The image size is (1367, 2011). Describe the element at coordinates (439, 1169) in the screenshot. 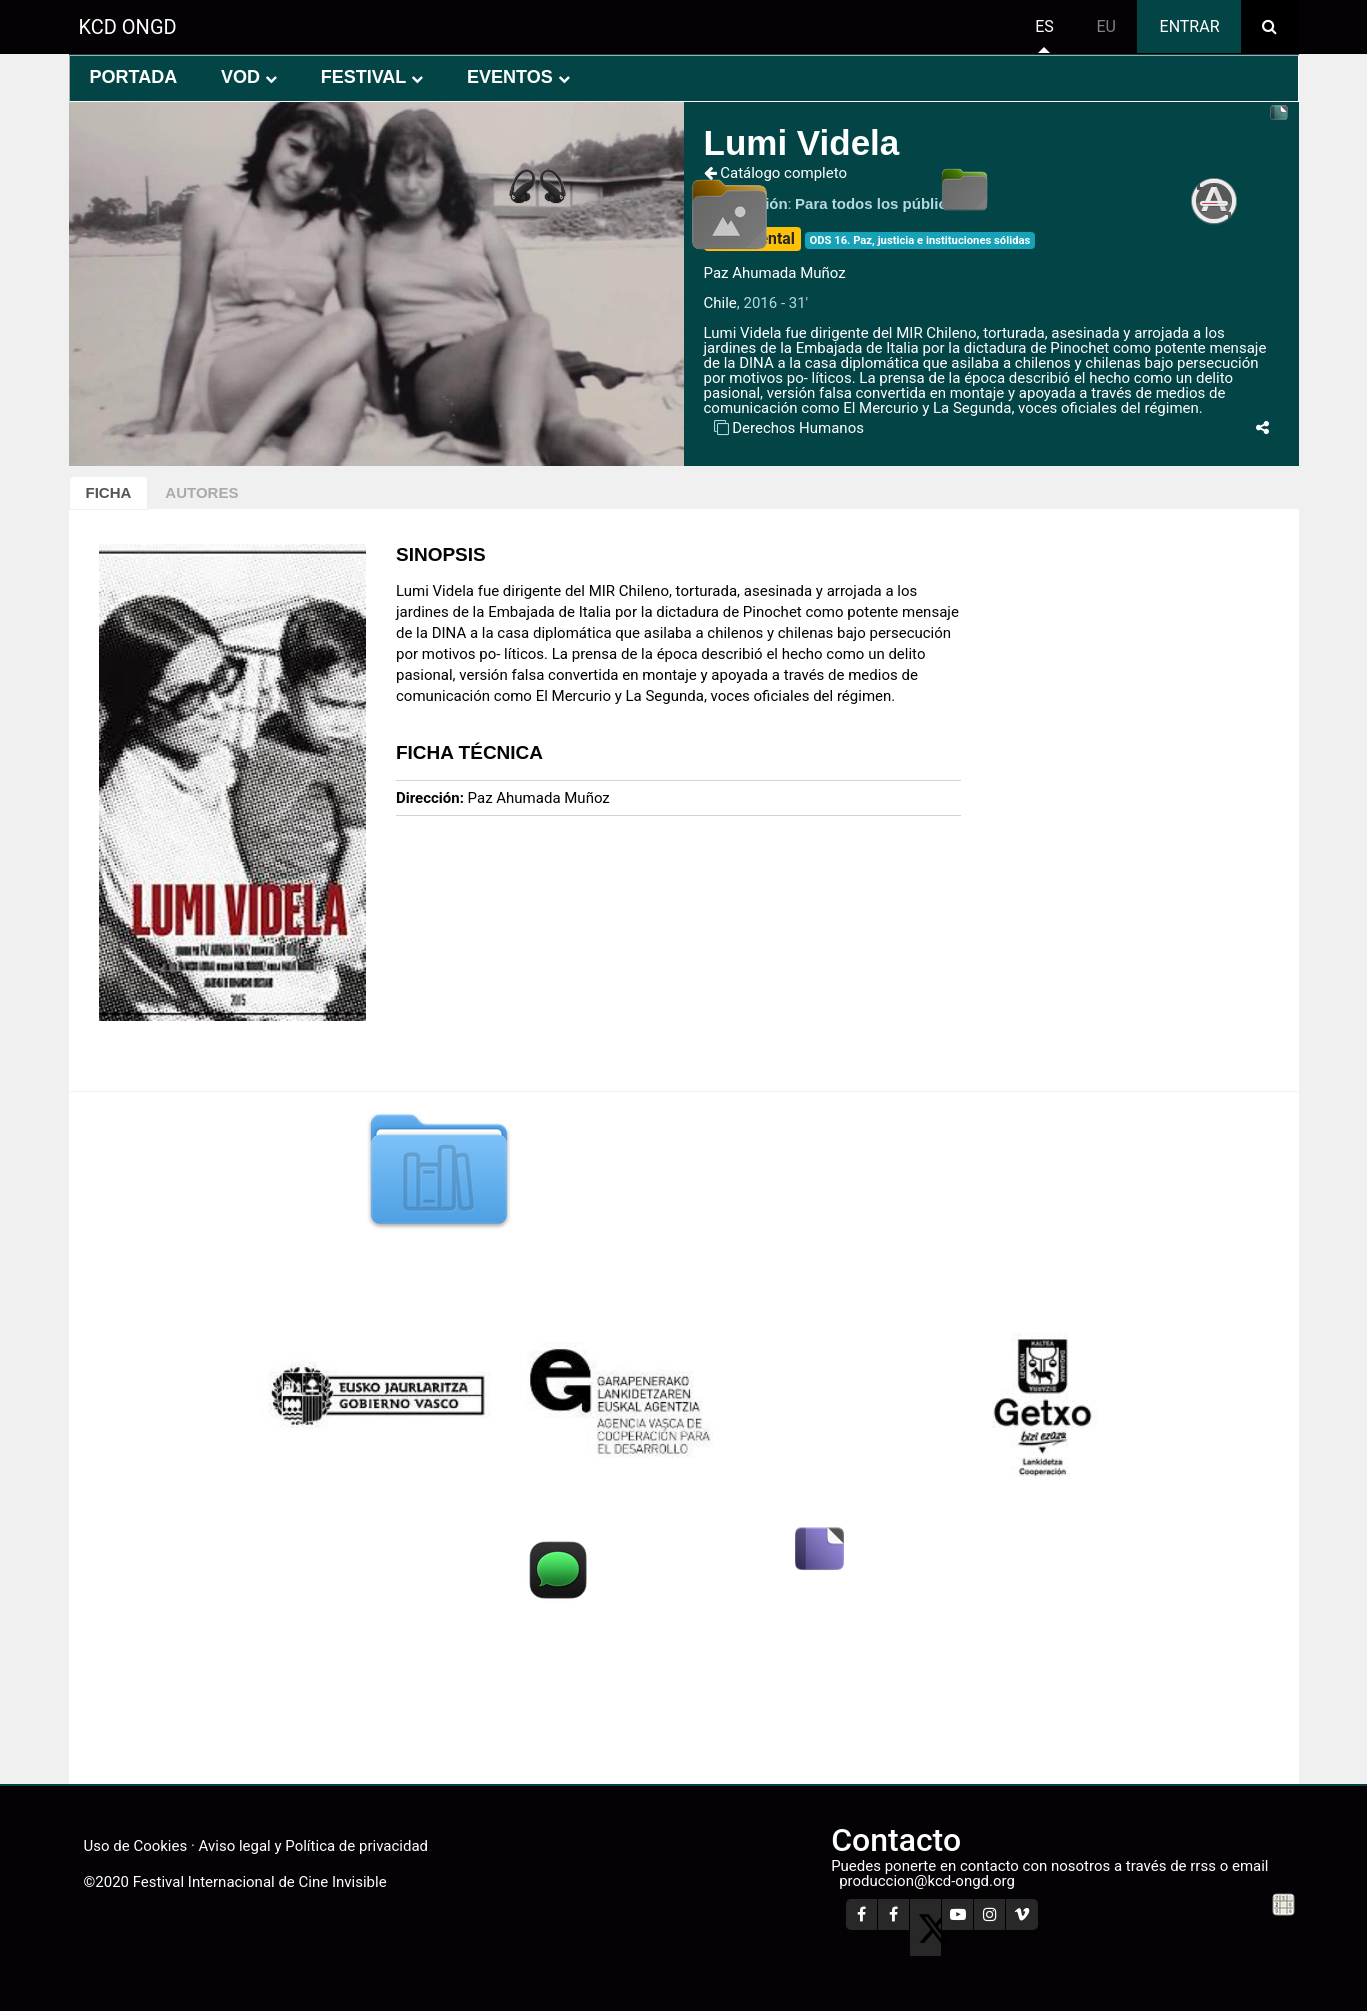

I see `open media library folder` at that location.